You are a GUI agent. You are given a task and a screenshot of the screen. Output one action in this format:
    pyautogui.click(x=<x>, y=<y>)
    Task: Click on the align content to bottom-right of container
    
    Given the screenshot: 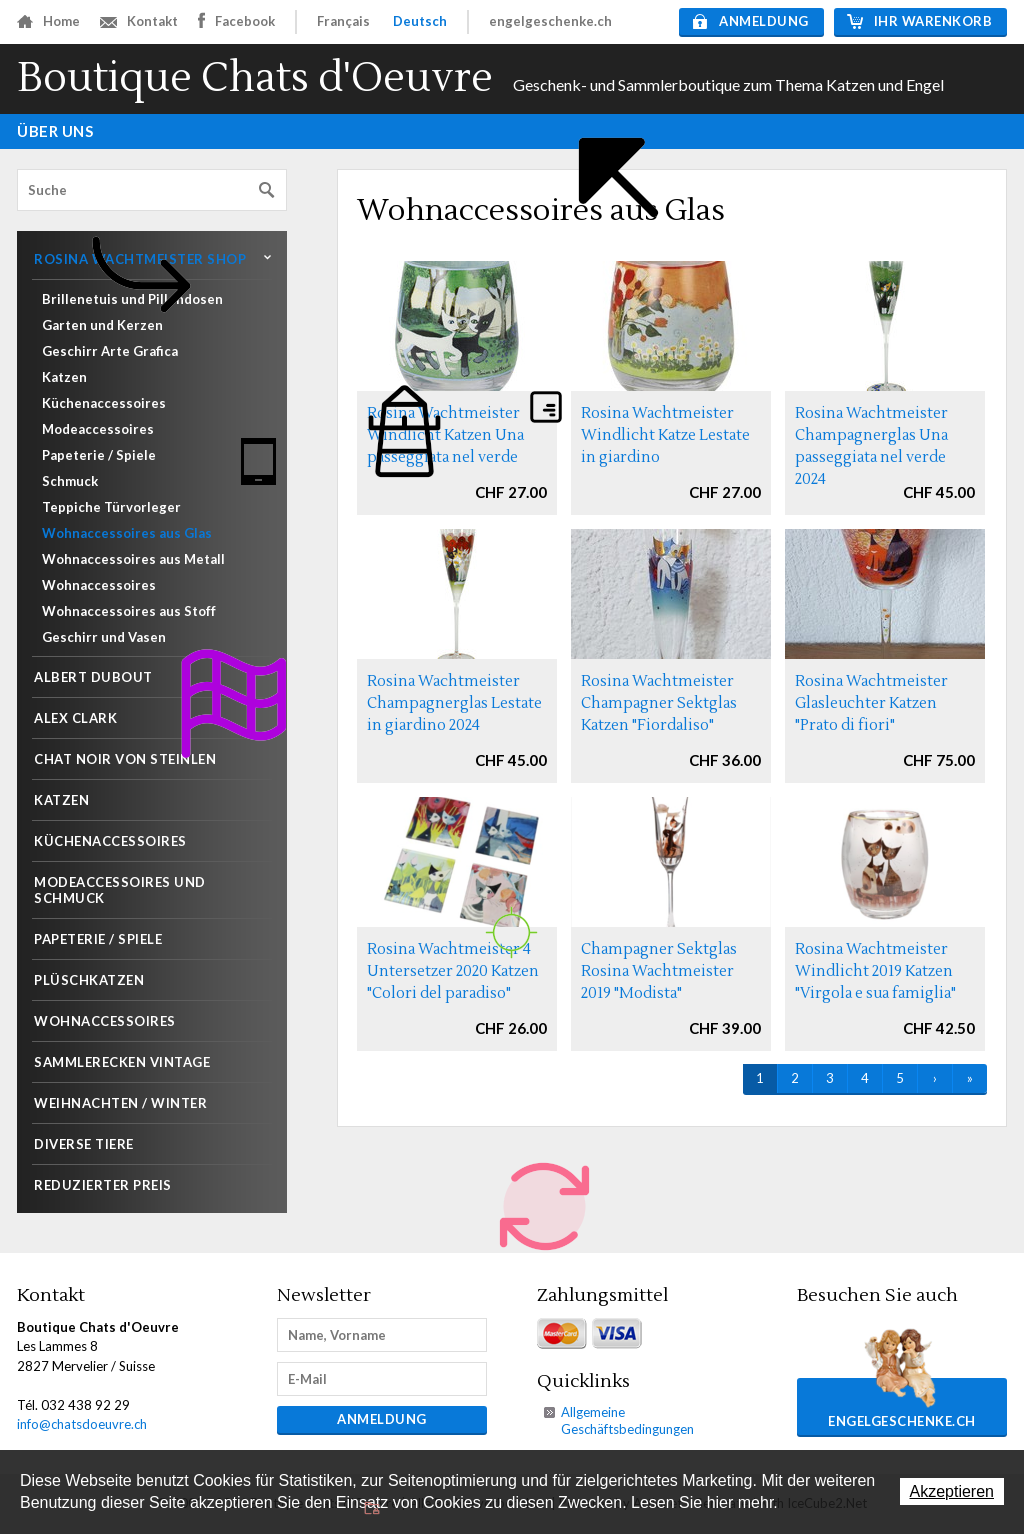 What is the action you would take?
    pyautogui.click(x=546, y=407)
    